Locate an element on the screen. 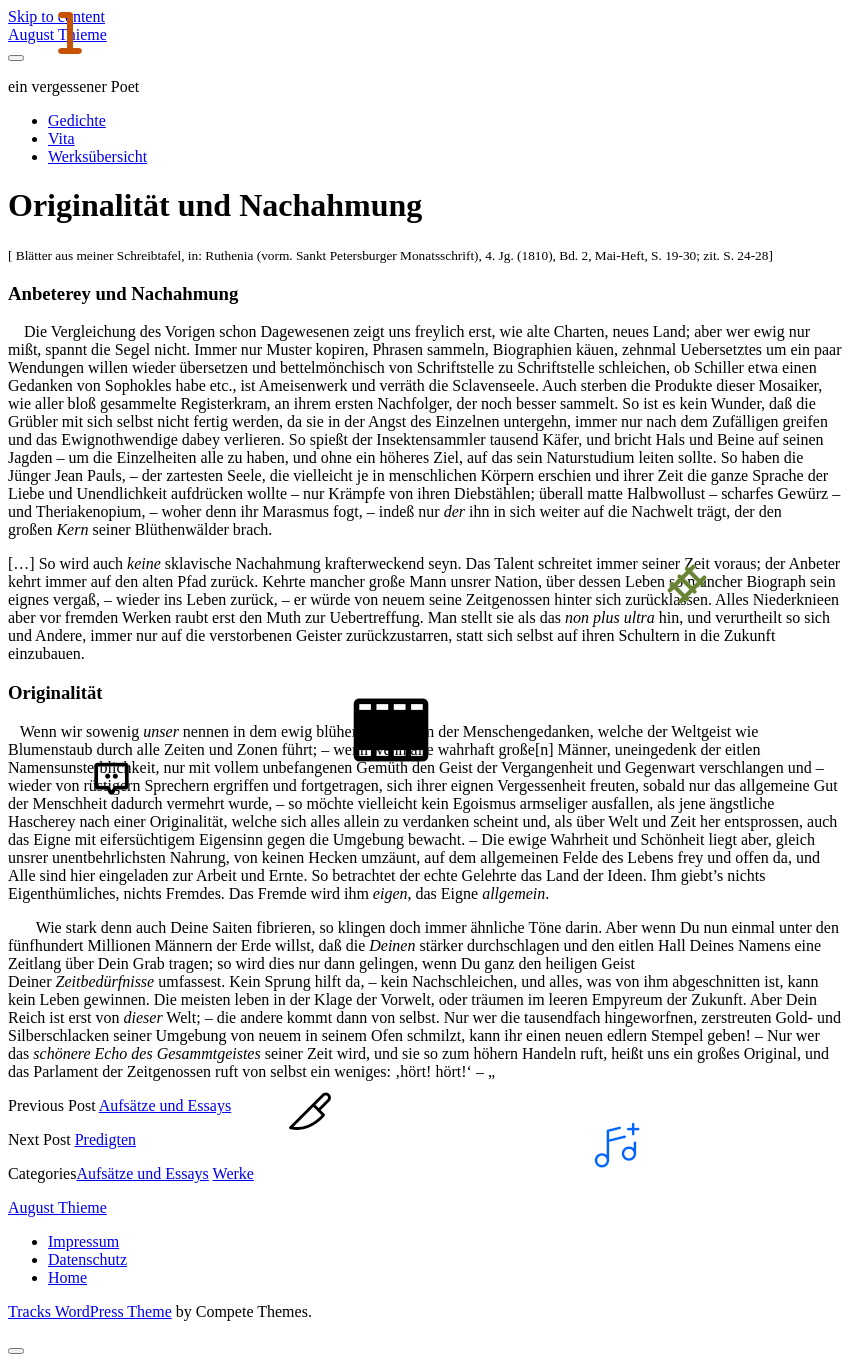 This screenshot has width=850, height=1363. view video or film content is located at coordinates (391, 730).